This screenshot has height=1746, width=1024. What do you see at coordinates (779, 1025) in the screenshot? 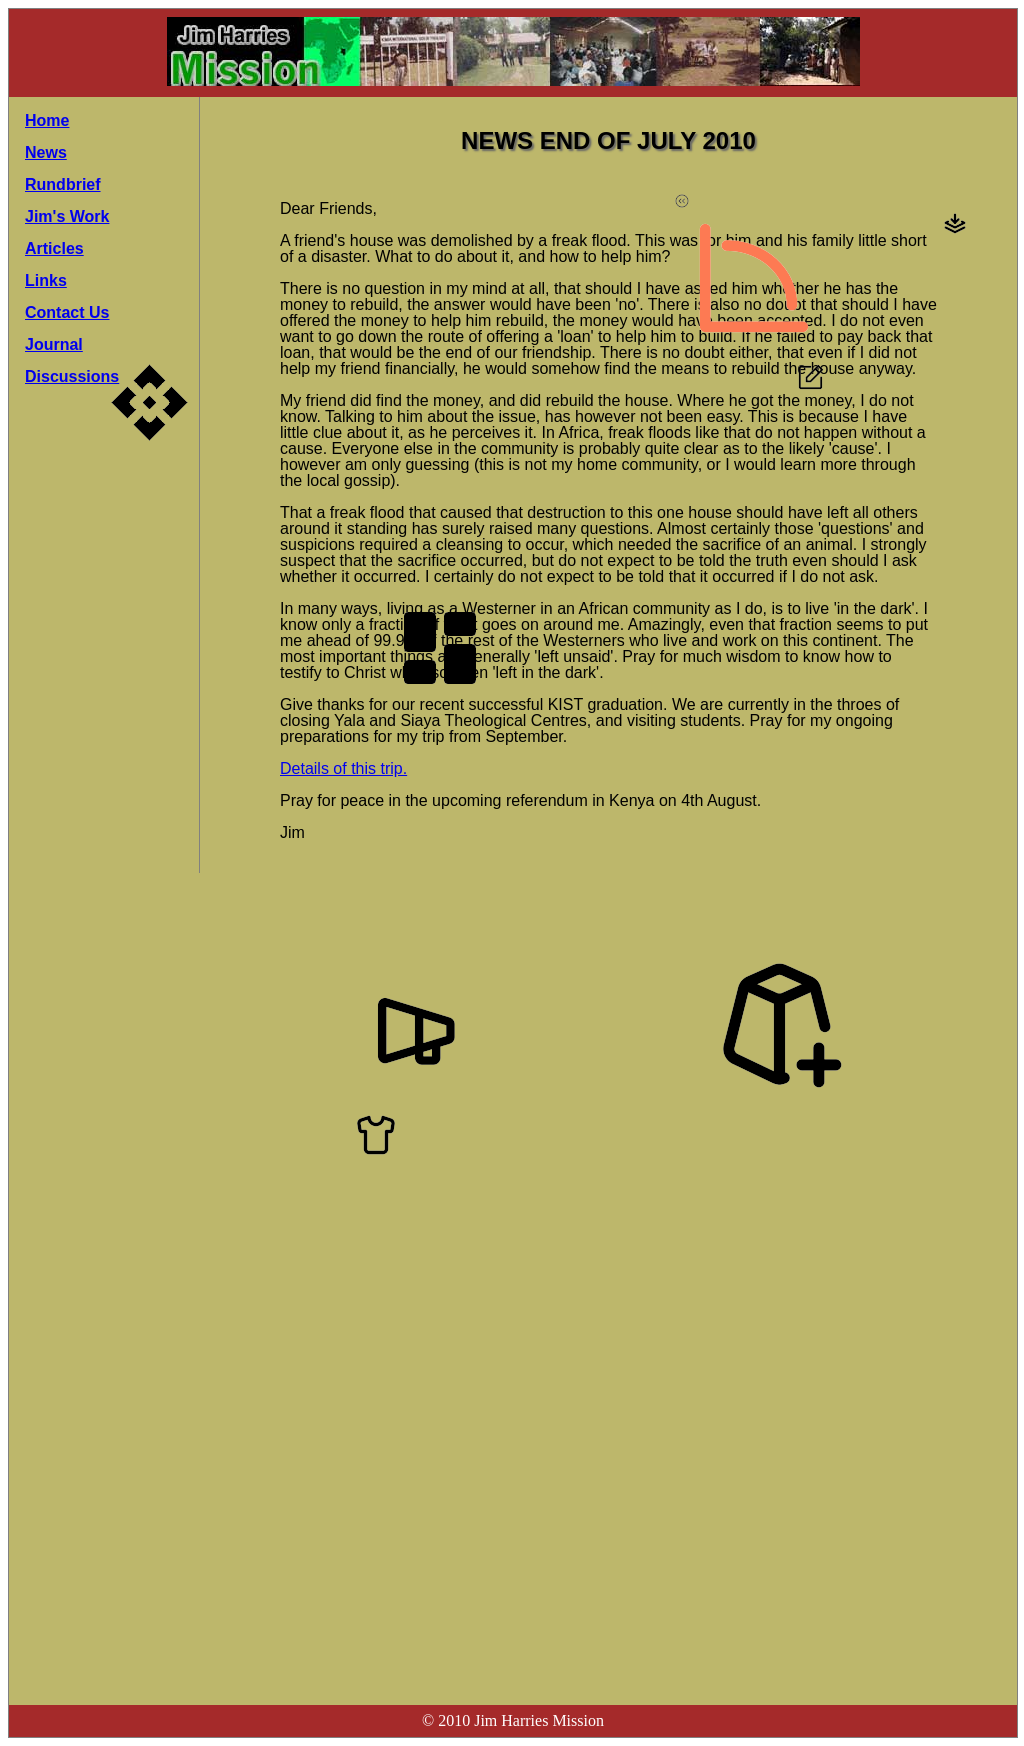
I see `add a new 3D object or model` at bounding box center [779, 1025].